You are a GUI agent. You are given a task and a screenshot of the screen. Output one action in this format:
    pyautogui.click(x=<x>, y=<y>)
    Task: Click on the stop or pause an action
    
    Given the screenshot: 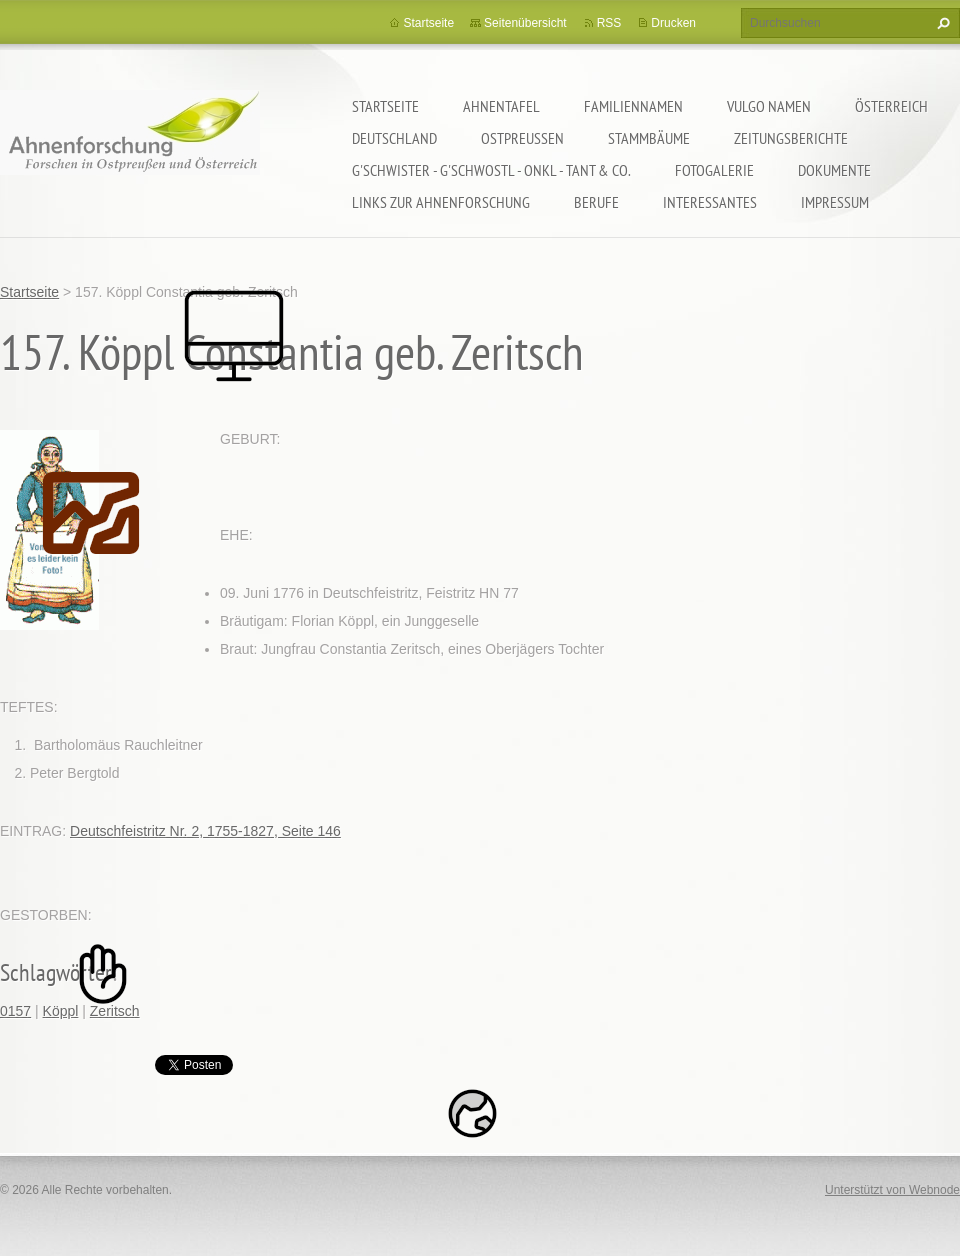 What is the action you would take?
    pyautogui.click(x=103, y=974)
    